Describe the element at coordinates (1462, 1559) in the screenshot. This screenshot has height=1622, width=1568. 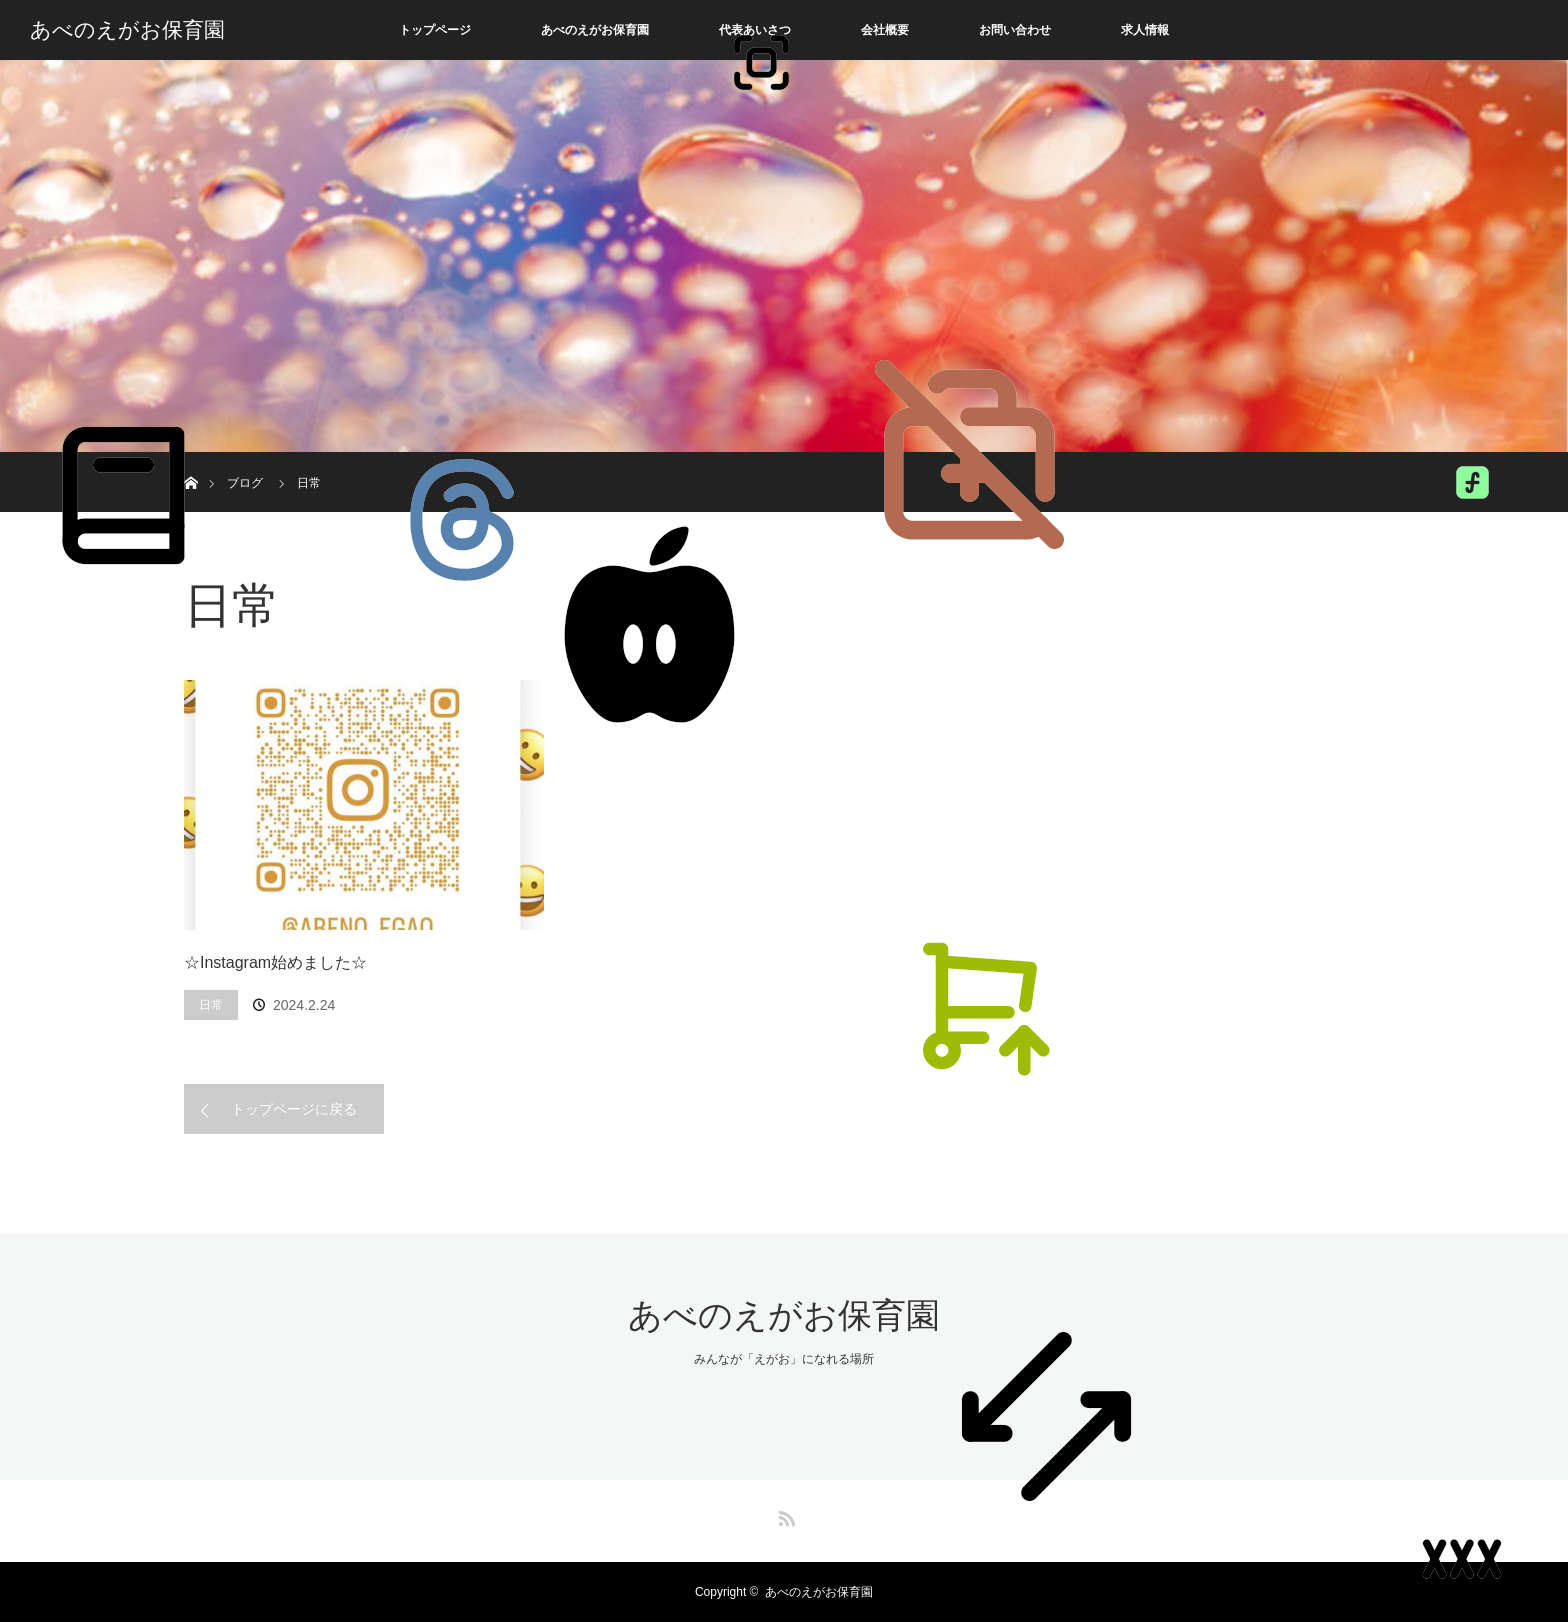
I see `indicates adult or mature content rating` at that location.